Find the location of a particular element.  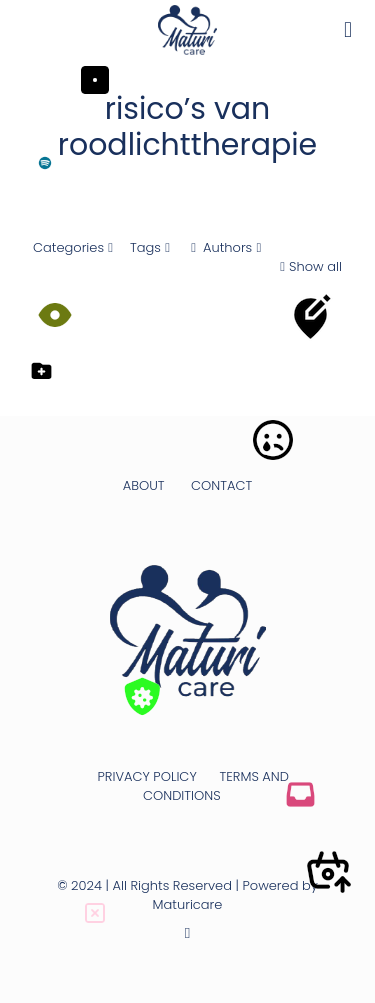

indicates a sad or negative emotional state is located at coordinates (273, 440).